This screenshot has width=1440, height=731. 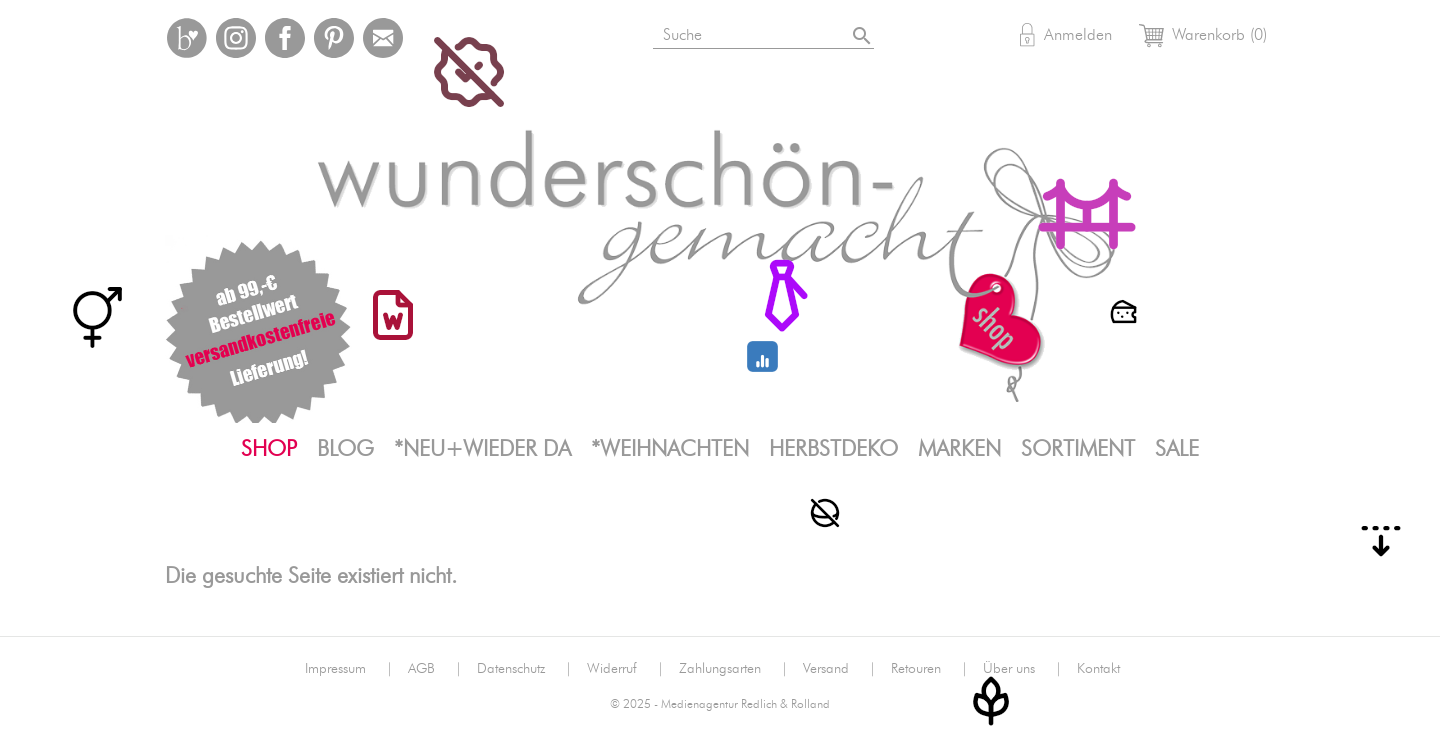 I want to click on indicates grain or wheat-based ingredients, so click(x=991, y=701).